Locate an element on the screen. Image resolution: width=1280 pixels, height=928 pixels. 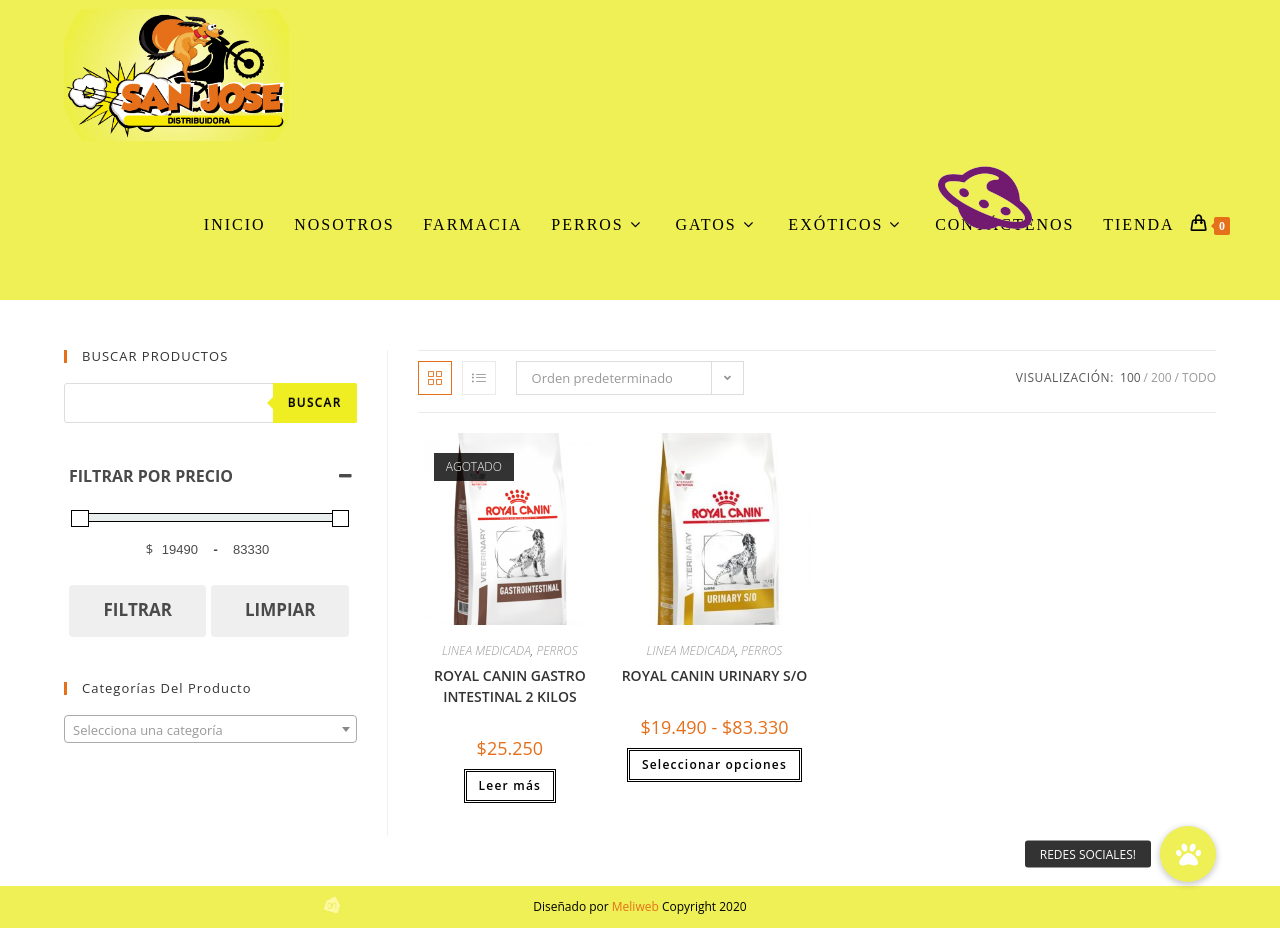
open hoppscotch api testing tool is located at coordinates (985, 198).